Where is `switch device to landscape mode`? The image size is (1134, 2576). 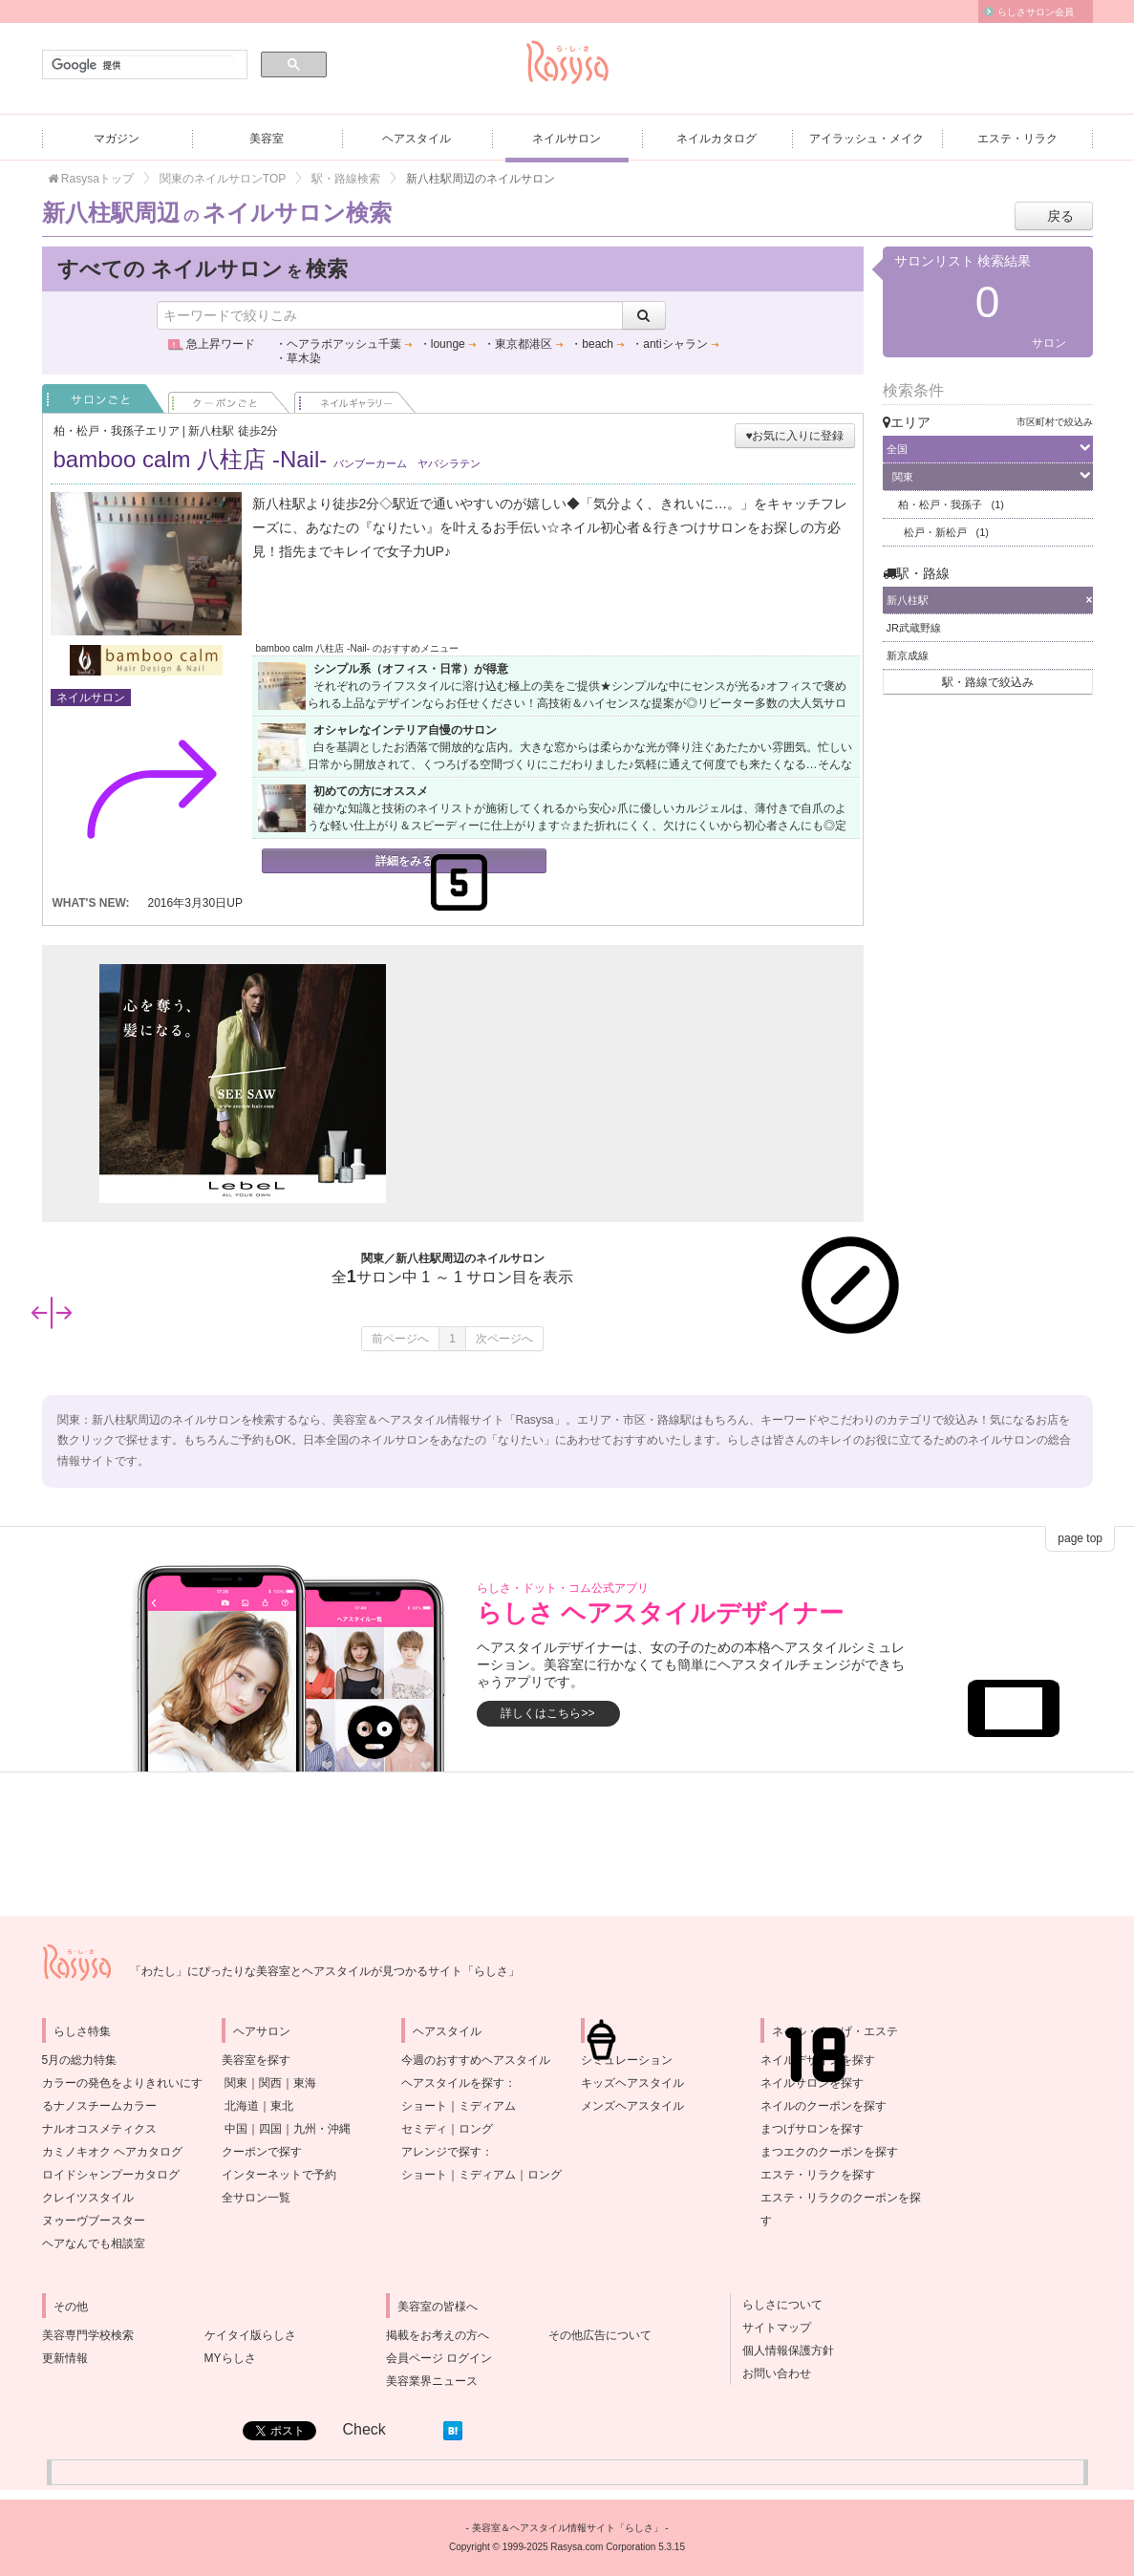 switch device to landscape mode is located at coordinates (1014, 1708).